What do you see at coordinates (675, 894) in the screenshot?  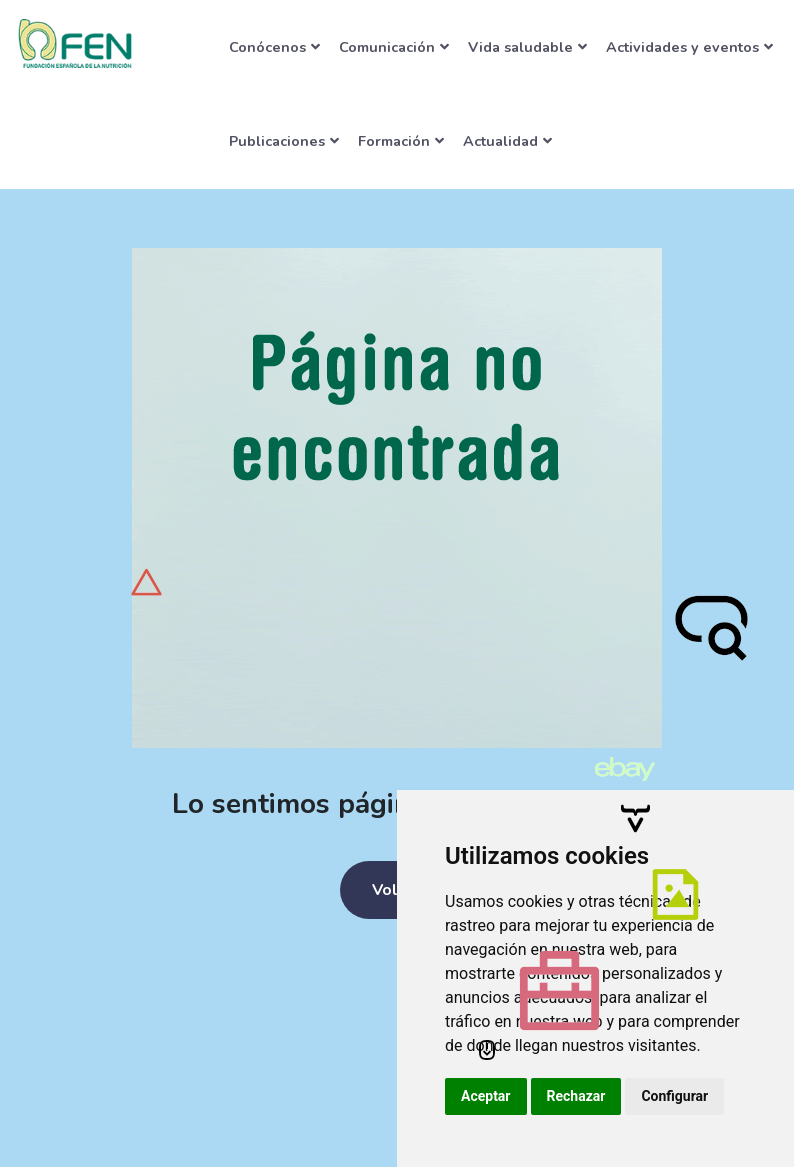 I see `view image file` at bounding box center [675, 894].